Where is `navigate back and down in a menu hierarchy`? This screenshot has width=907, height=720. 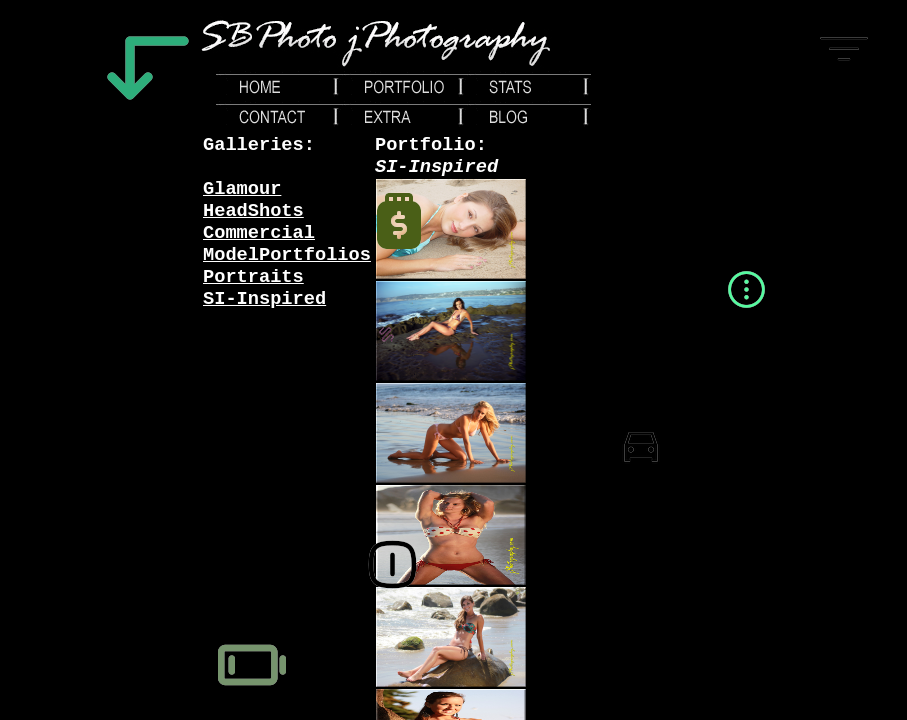 navigate back and down in a menu hierarchy is located at coordinates (145, 62).